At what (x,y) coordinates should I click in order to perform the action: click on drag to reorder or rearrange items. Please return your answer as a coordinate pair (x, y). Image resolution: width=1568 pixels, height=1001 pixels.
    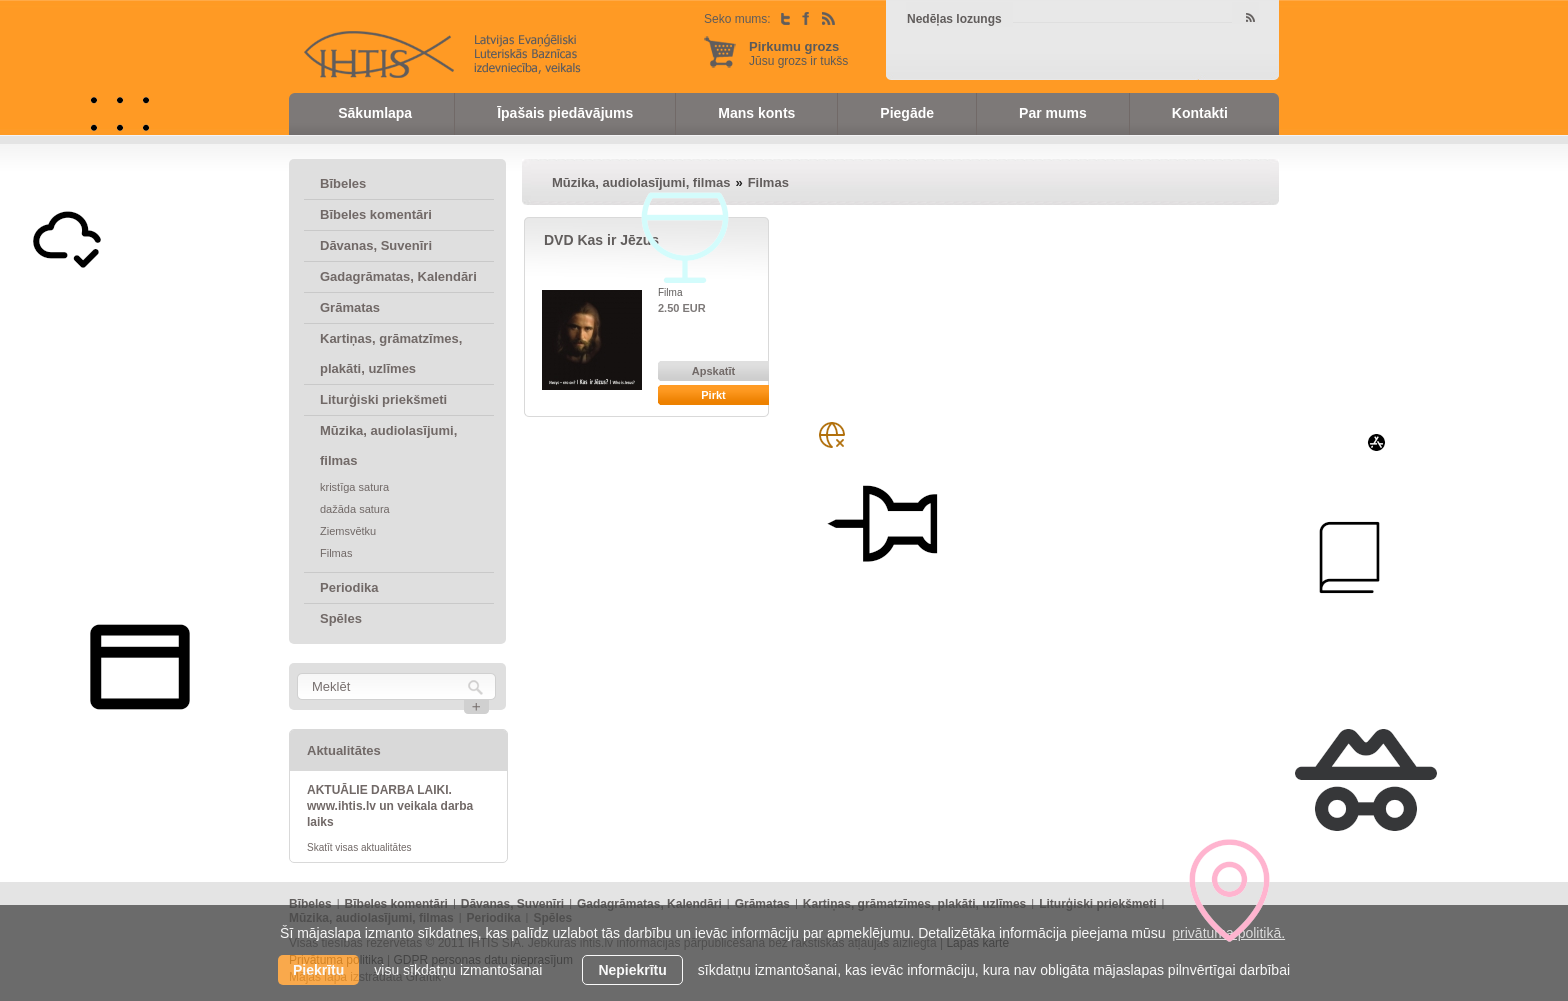
    Looking at the image, I should click on (120, 114).